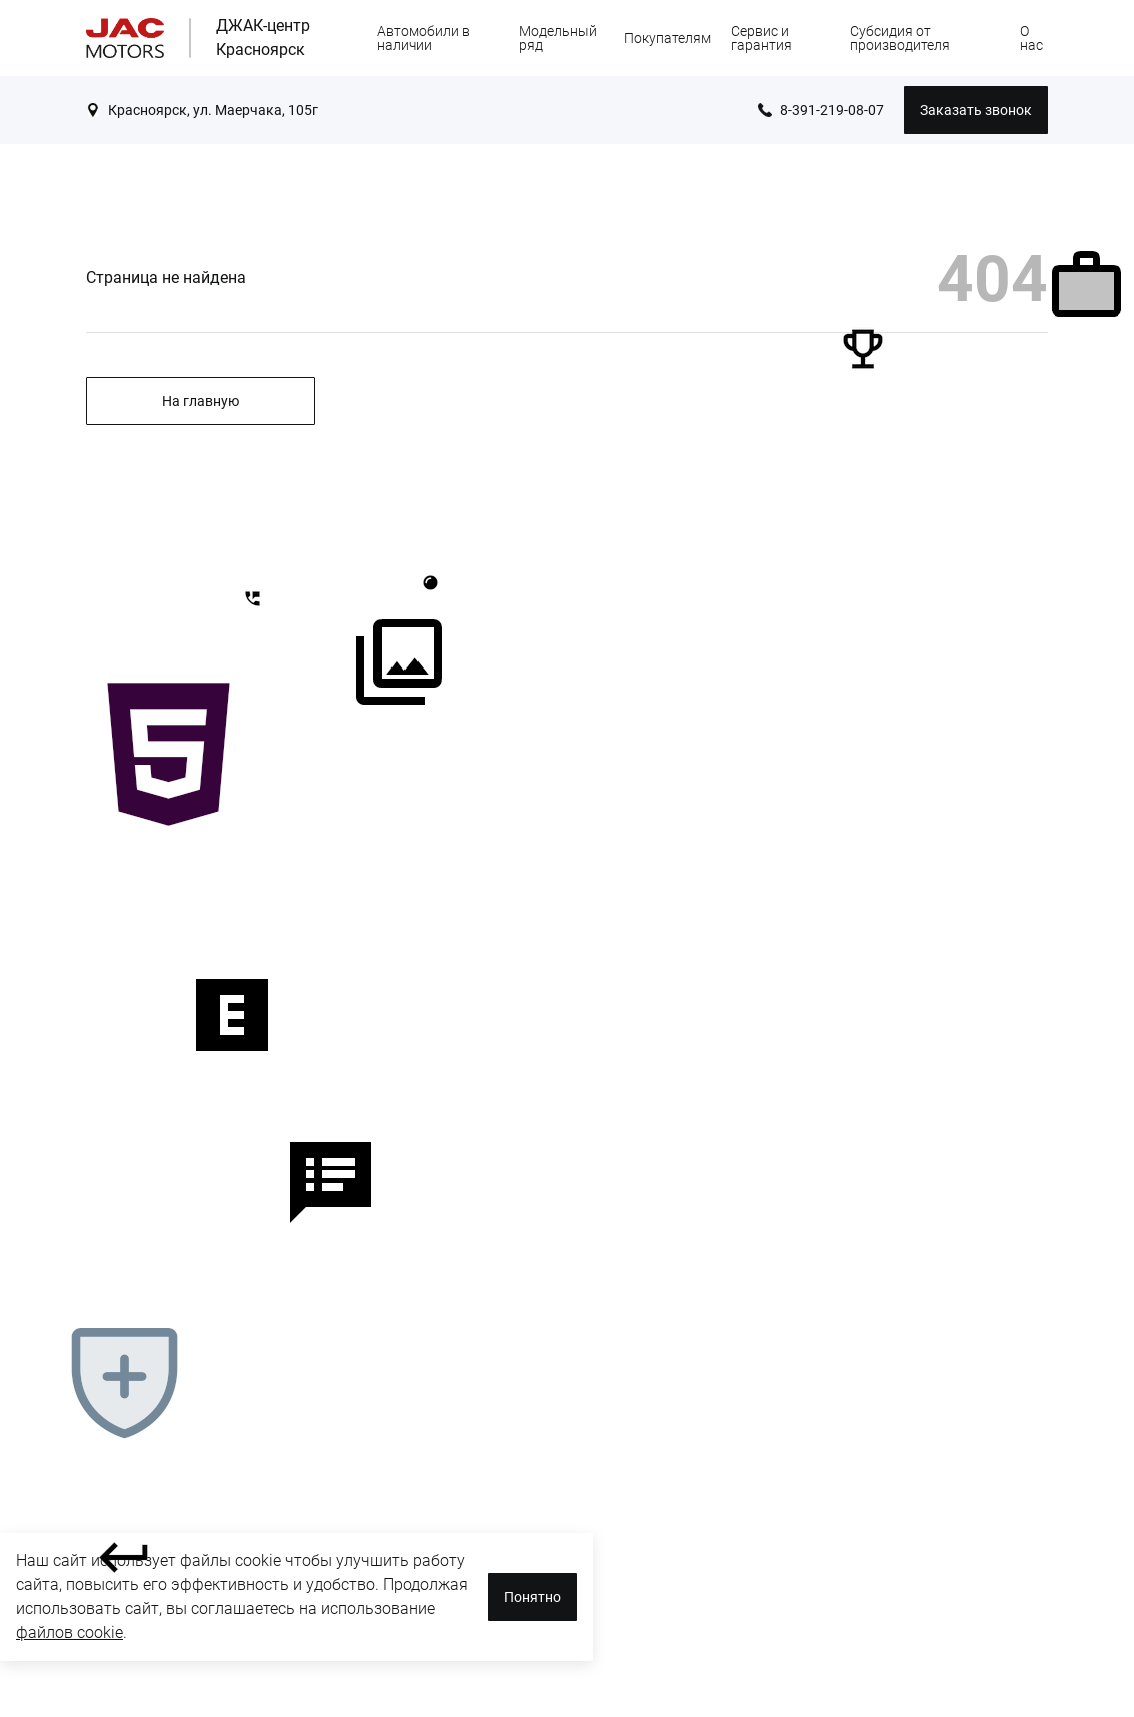  I want to click on access work-related files or documents, so click(1086, 285).